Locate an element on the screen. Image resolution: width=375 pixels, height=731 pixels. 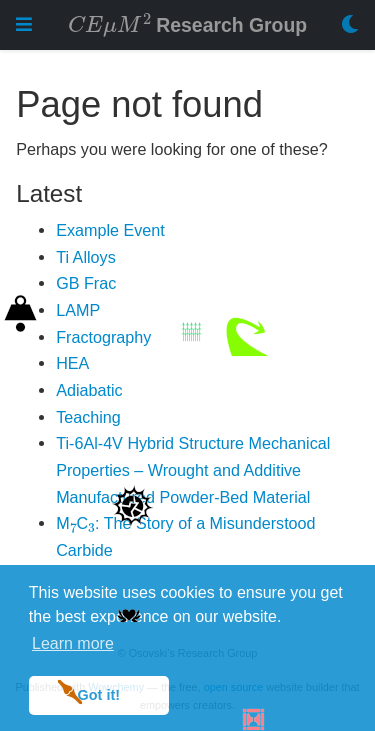
view joint or bone health information is located at coordinates (70, 692).